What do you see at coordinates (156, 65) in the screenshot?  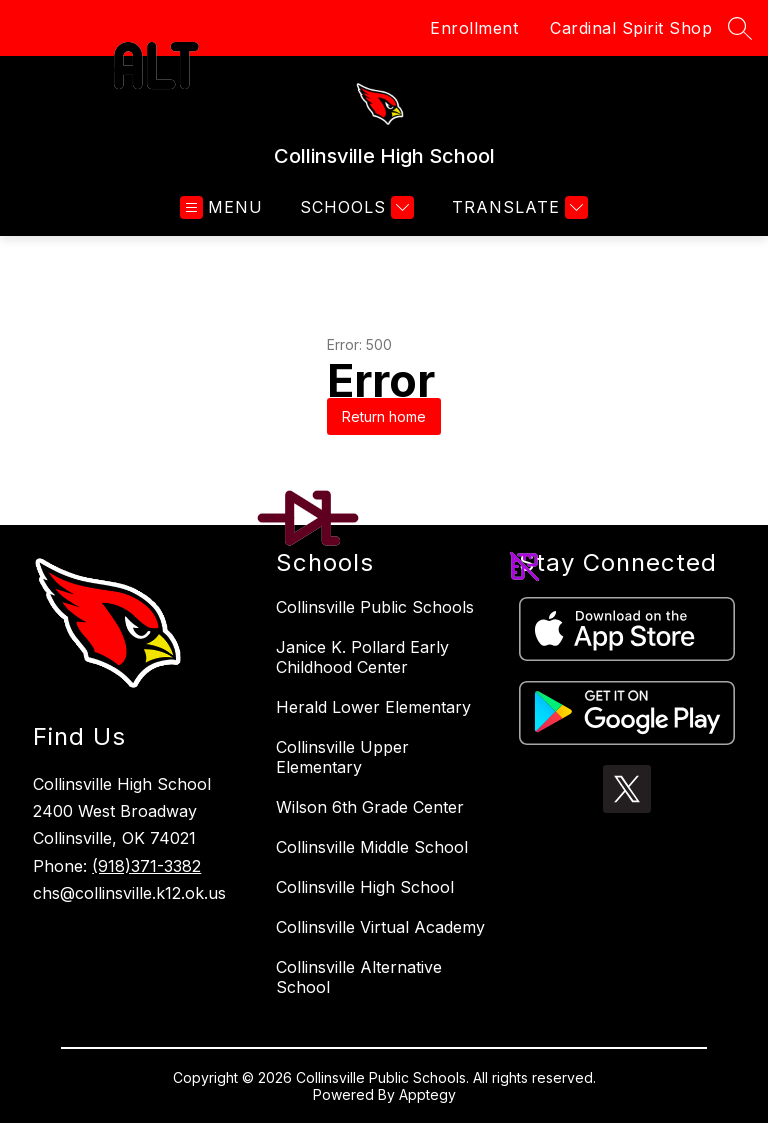 I see `keyboard alt key indicator` at bounding box center [156, 65].